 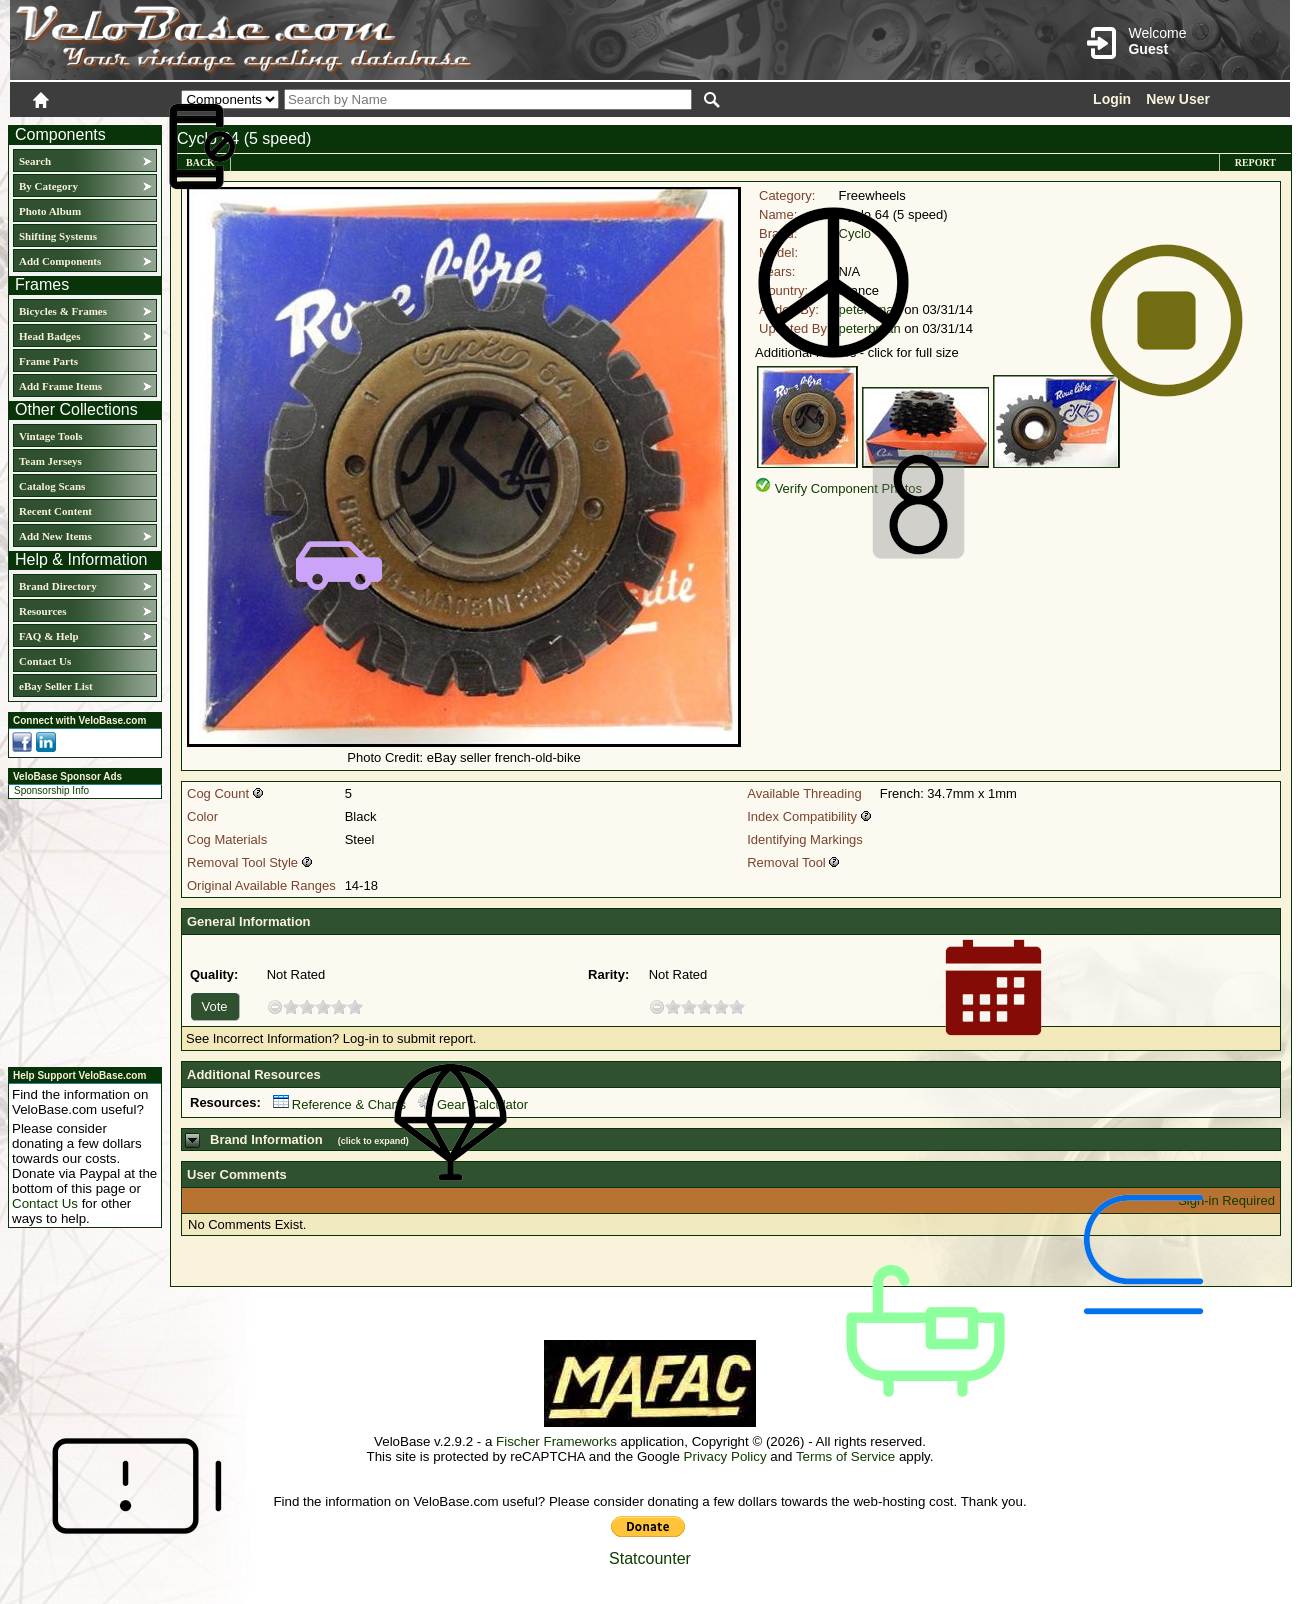 What do you see at coordinates (450, 1124) in the screenshot?
I see `access airdrop or file drop feature` at bounding box center [450, 1124].